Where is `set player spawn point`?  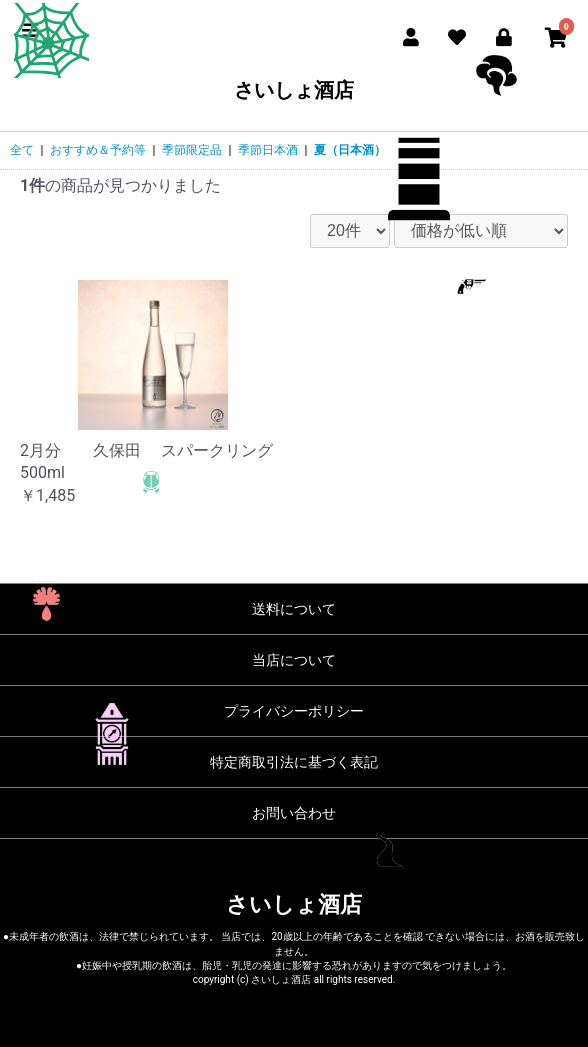
set player spawn point is located at coordinates (419, 179).